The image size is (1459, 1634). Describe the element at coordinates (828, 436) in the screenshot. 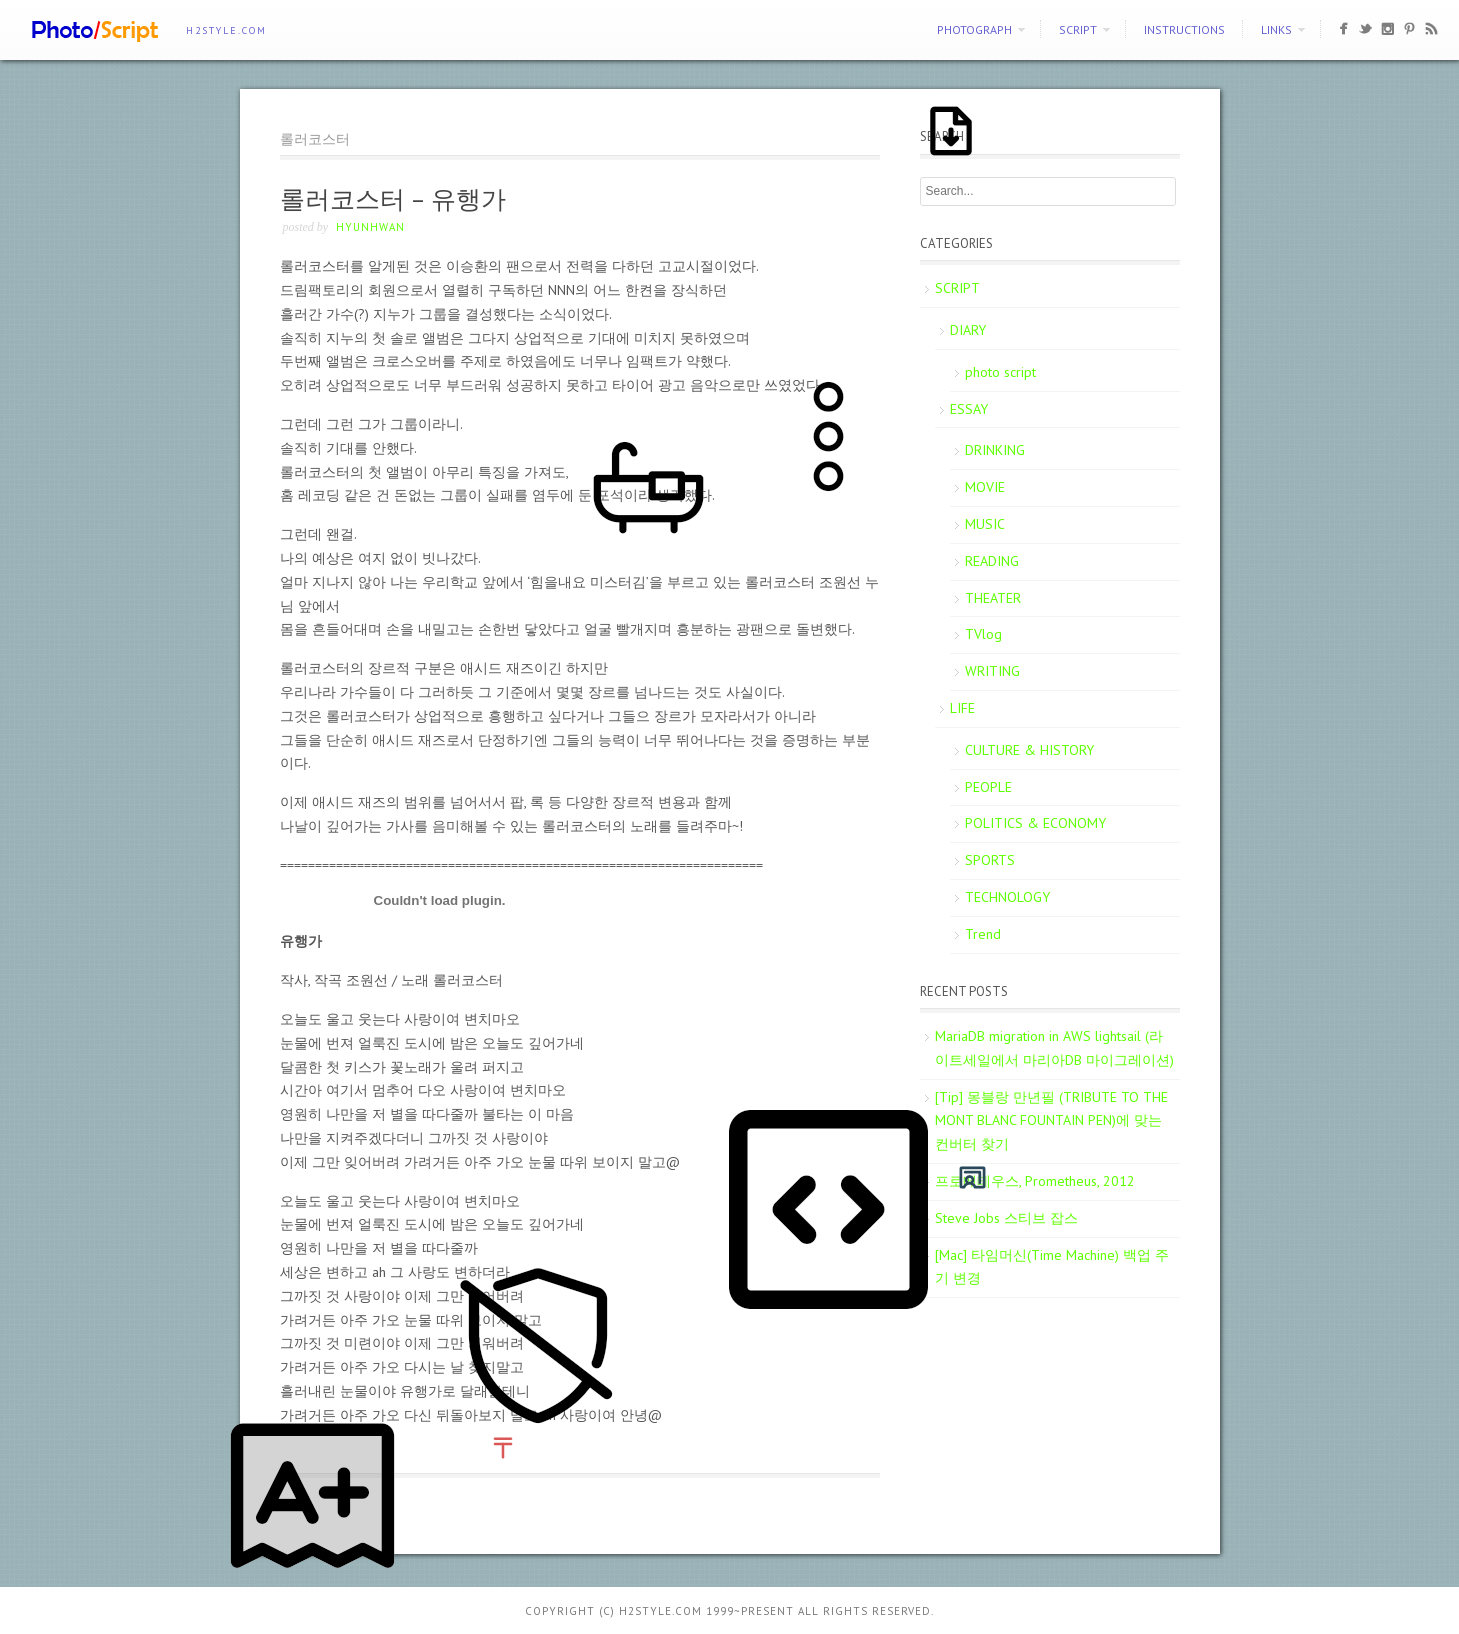

I see `open more options menu` at that location.